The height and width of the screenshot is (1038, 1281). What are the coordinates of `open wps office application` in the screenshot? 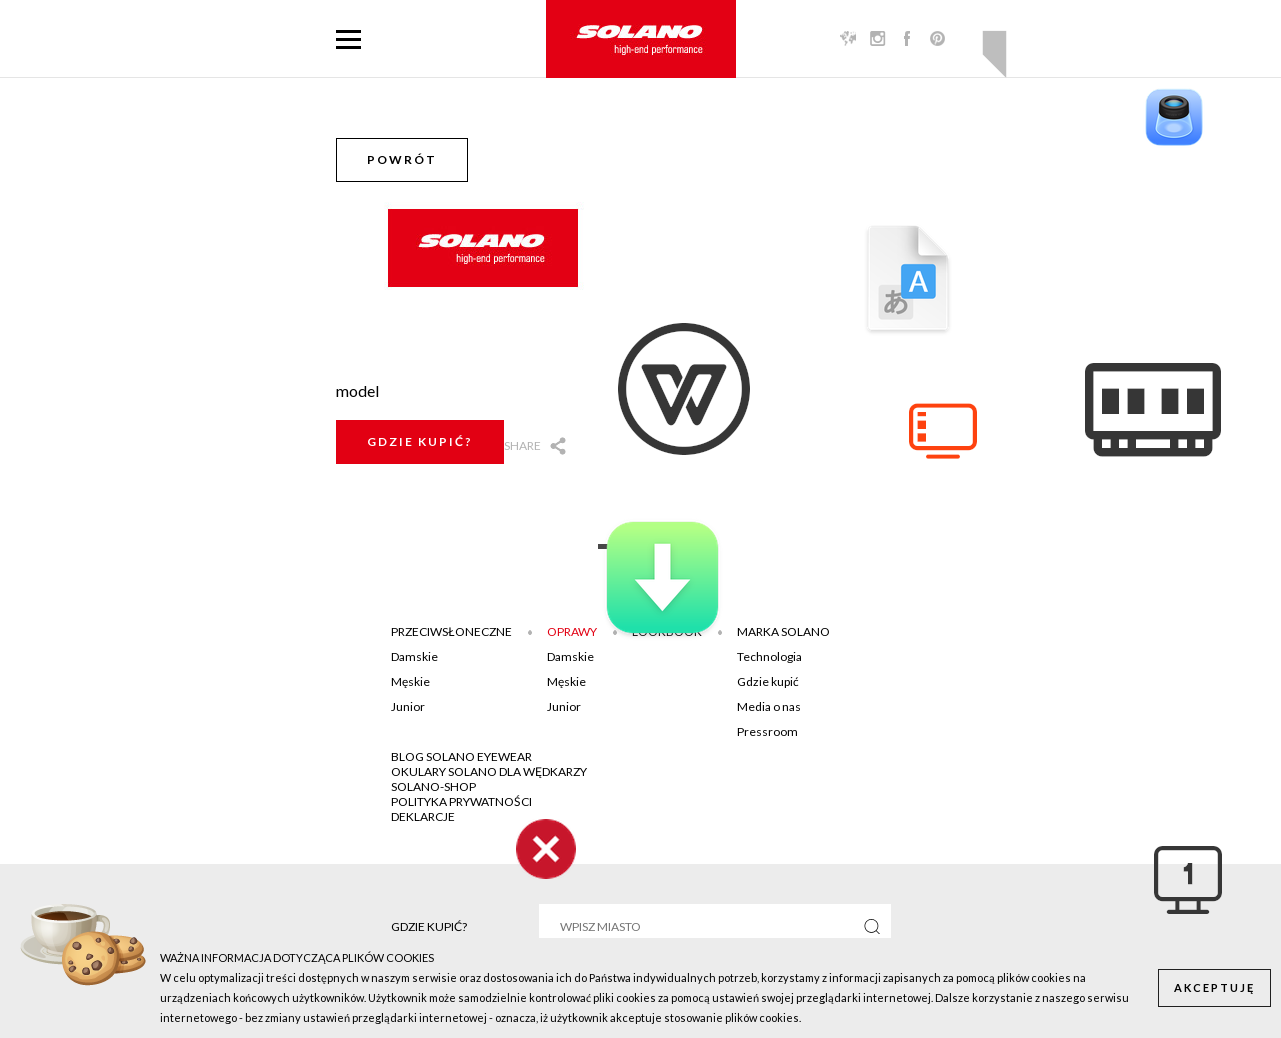 It's located at (684, 389).